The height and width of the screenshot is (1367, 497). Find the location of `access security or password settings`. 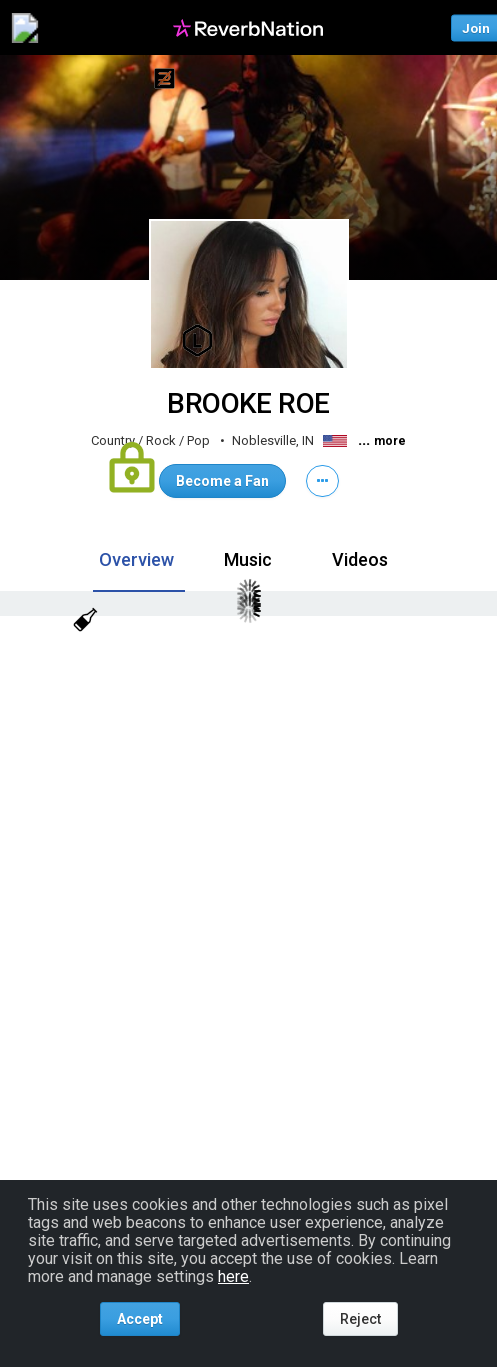

access security or password settings is located at coordinates (132, 470).